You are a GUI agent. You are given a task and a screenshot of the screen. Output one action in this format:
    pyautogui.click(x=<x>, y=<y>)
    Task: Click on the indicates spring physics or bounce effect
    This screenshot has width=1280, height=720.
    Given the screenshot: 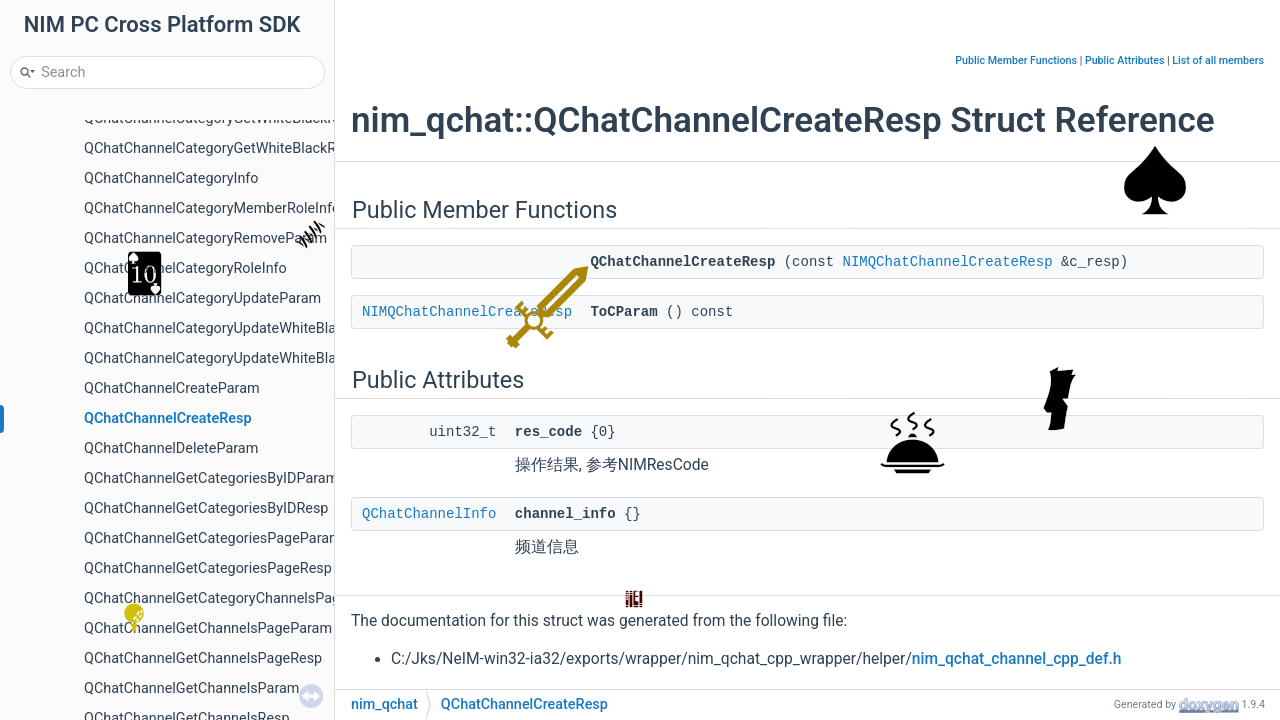 What is the action you would take?
    pyautogui.click(x=310, y=234)
    